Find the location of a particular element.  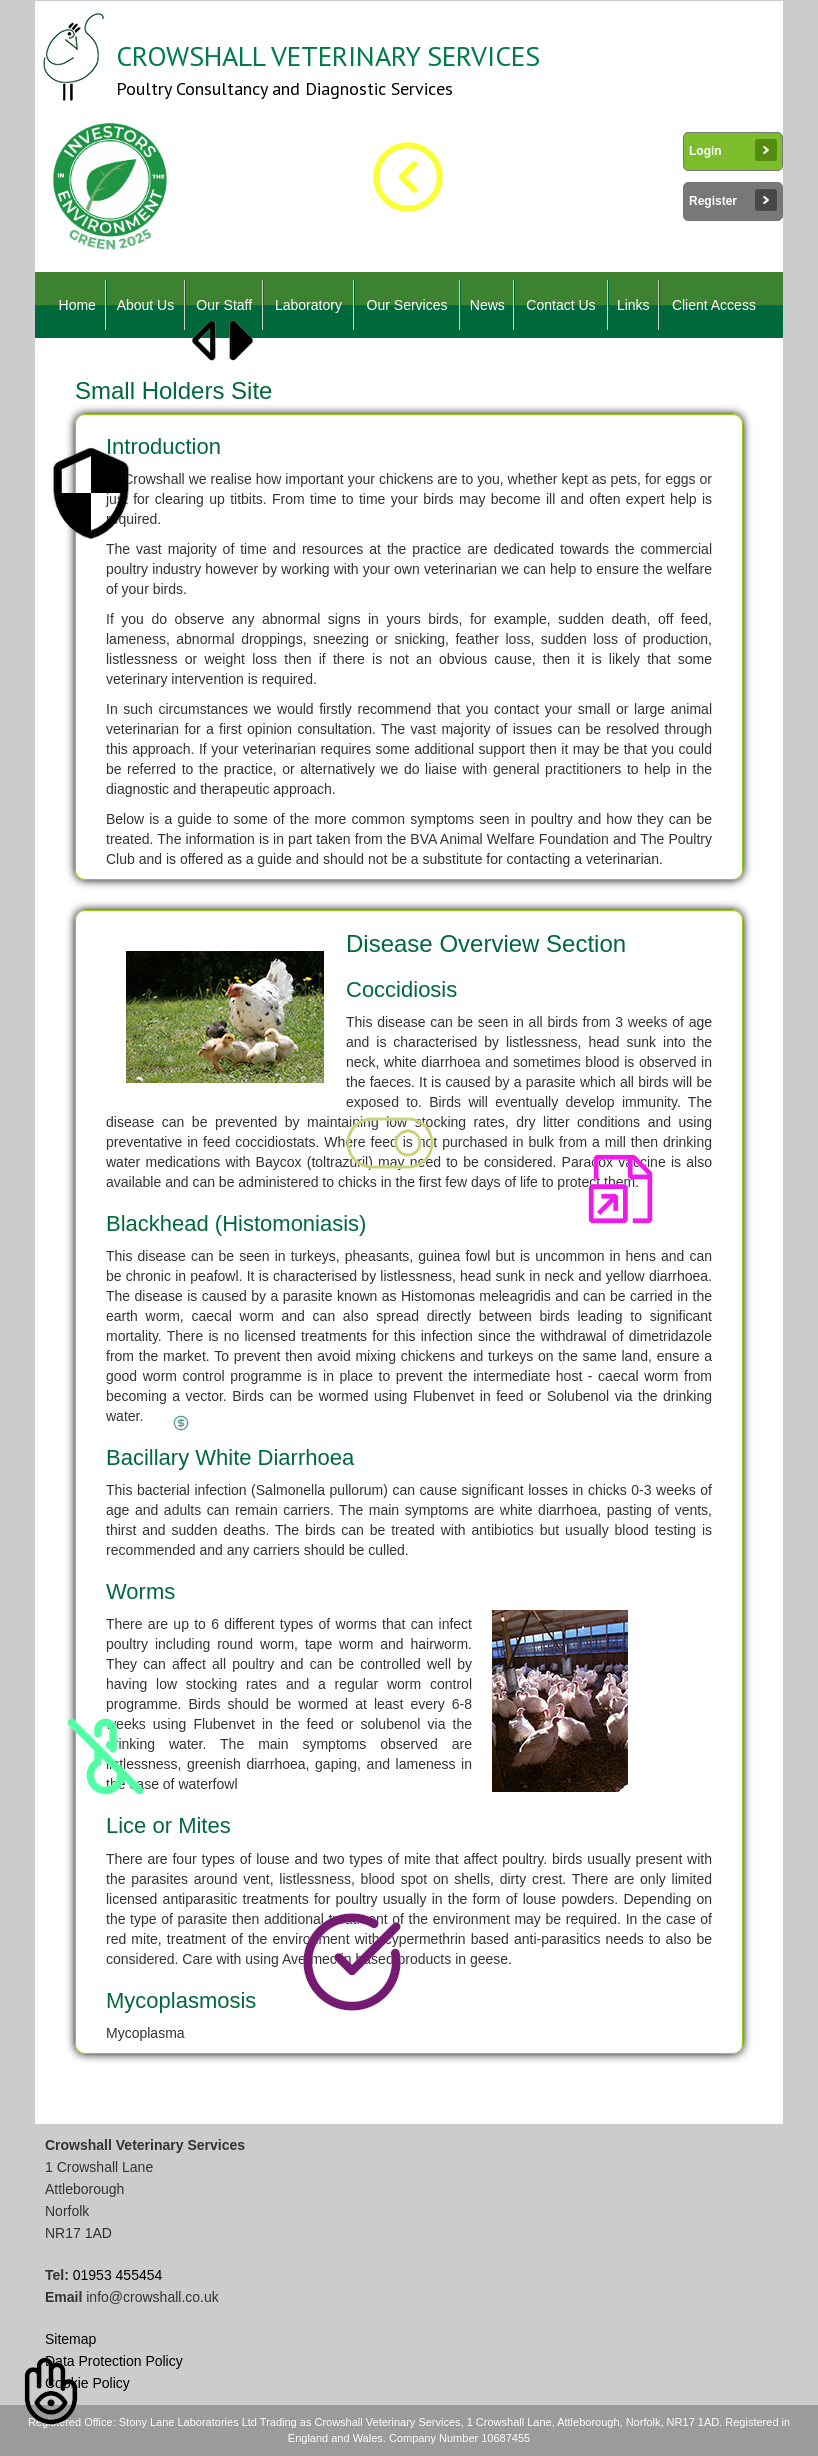

switch to the left panel or view is located at coordinates (222, 340).